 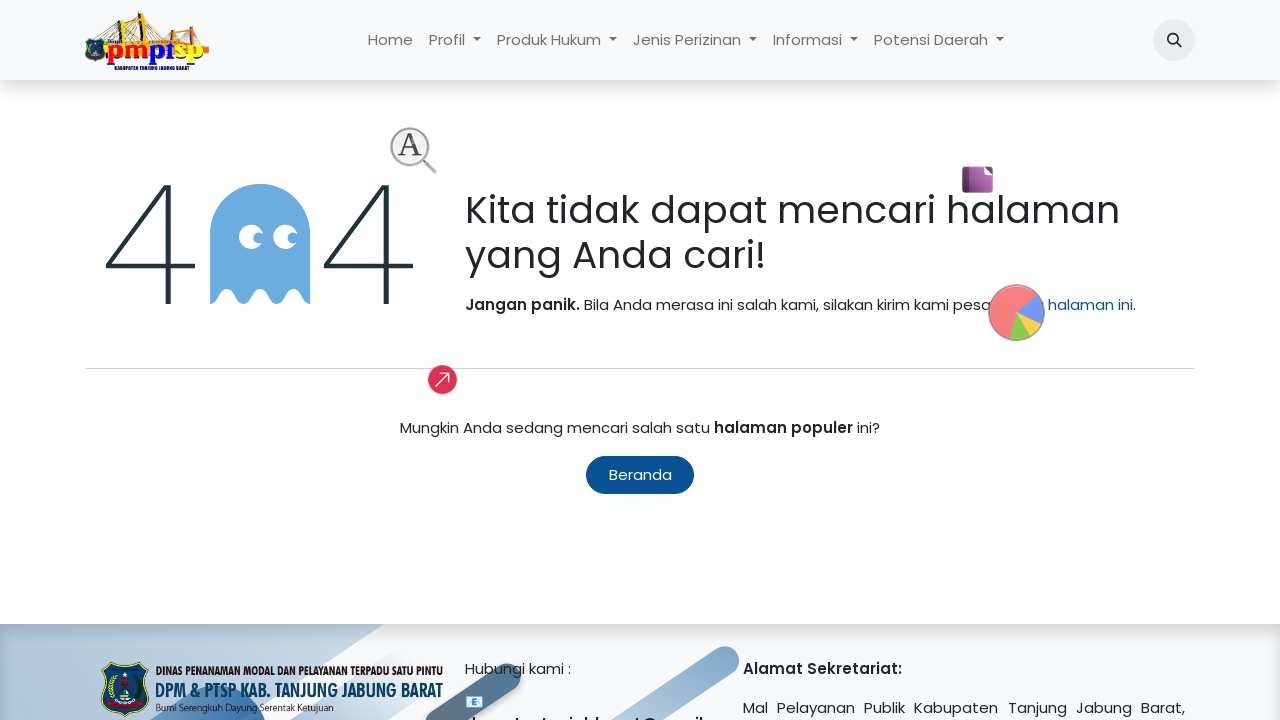 What do you see at coordinates (442, 379) in the screenshot?
I see `indicates a symbolic link or shortcut to another file` at bounding box center [442, 379].